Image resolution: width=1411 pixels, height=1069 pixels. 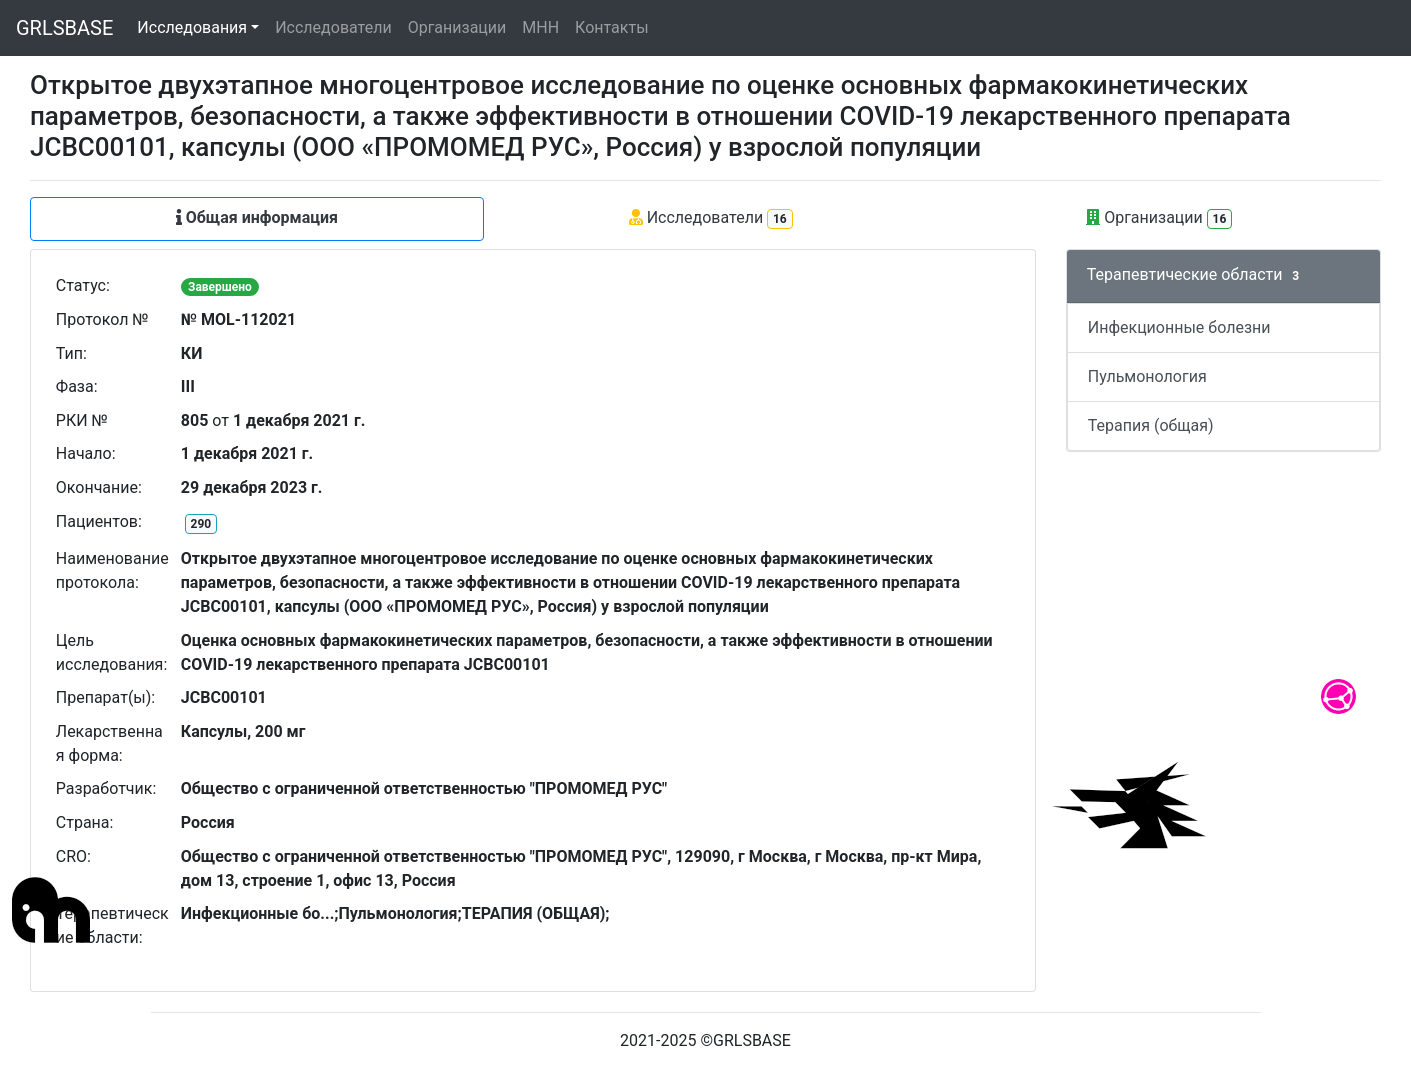 What do you see at coordinates (1338, 696) in the screenshot?
I see `open syncthing file synchronization app` at bounding box center [1338, 696].